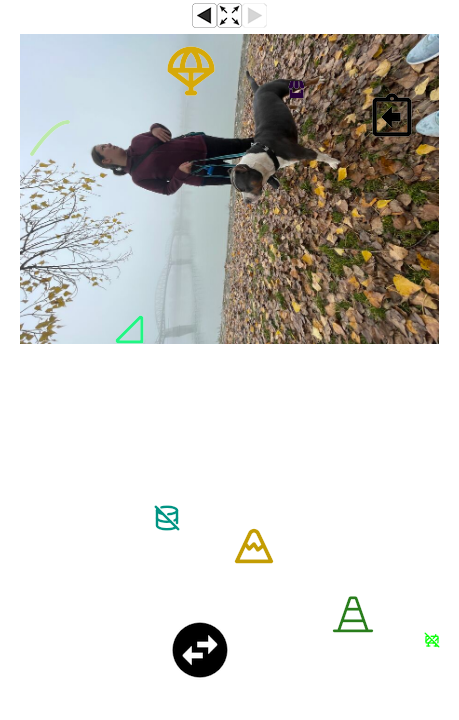 This screenshot has width=459, height=720. I want to click on return or send back an assignment, so click(392, 117).